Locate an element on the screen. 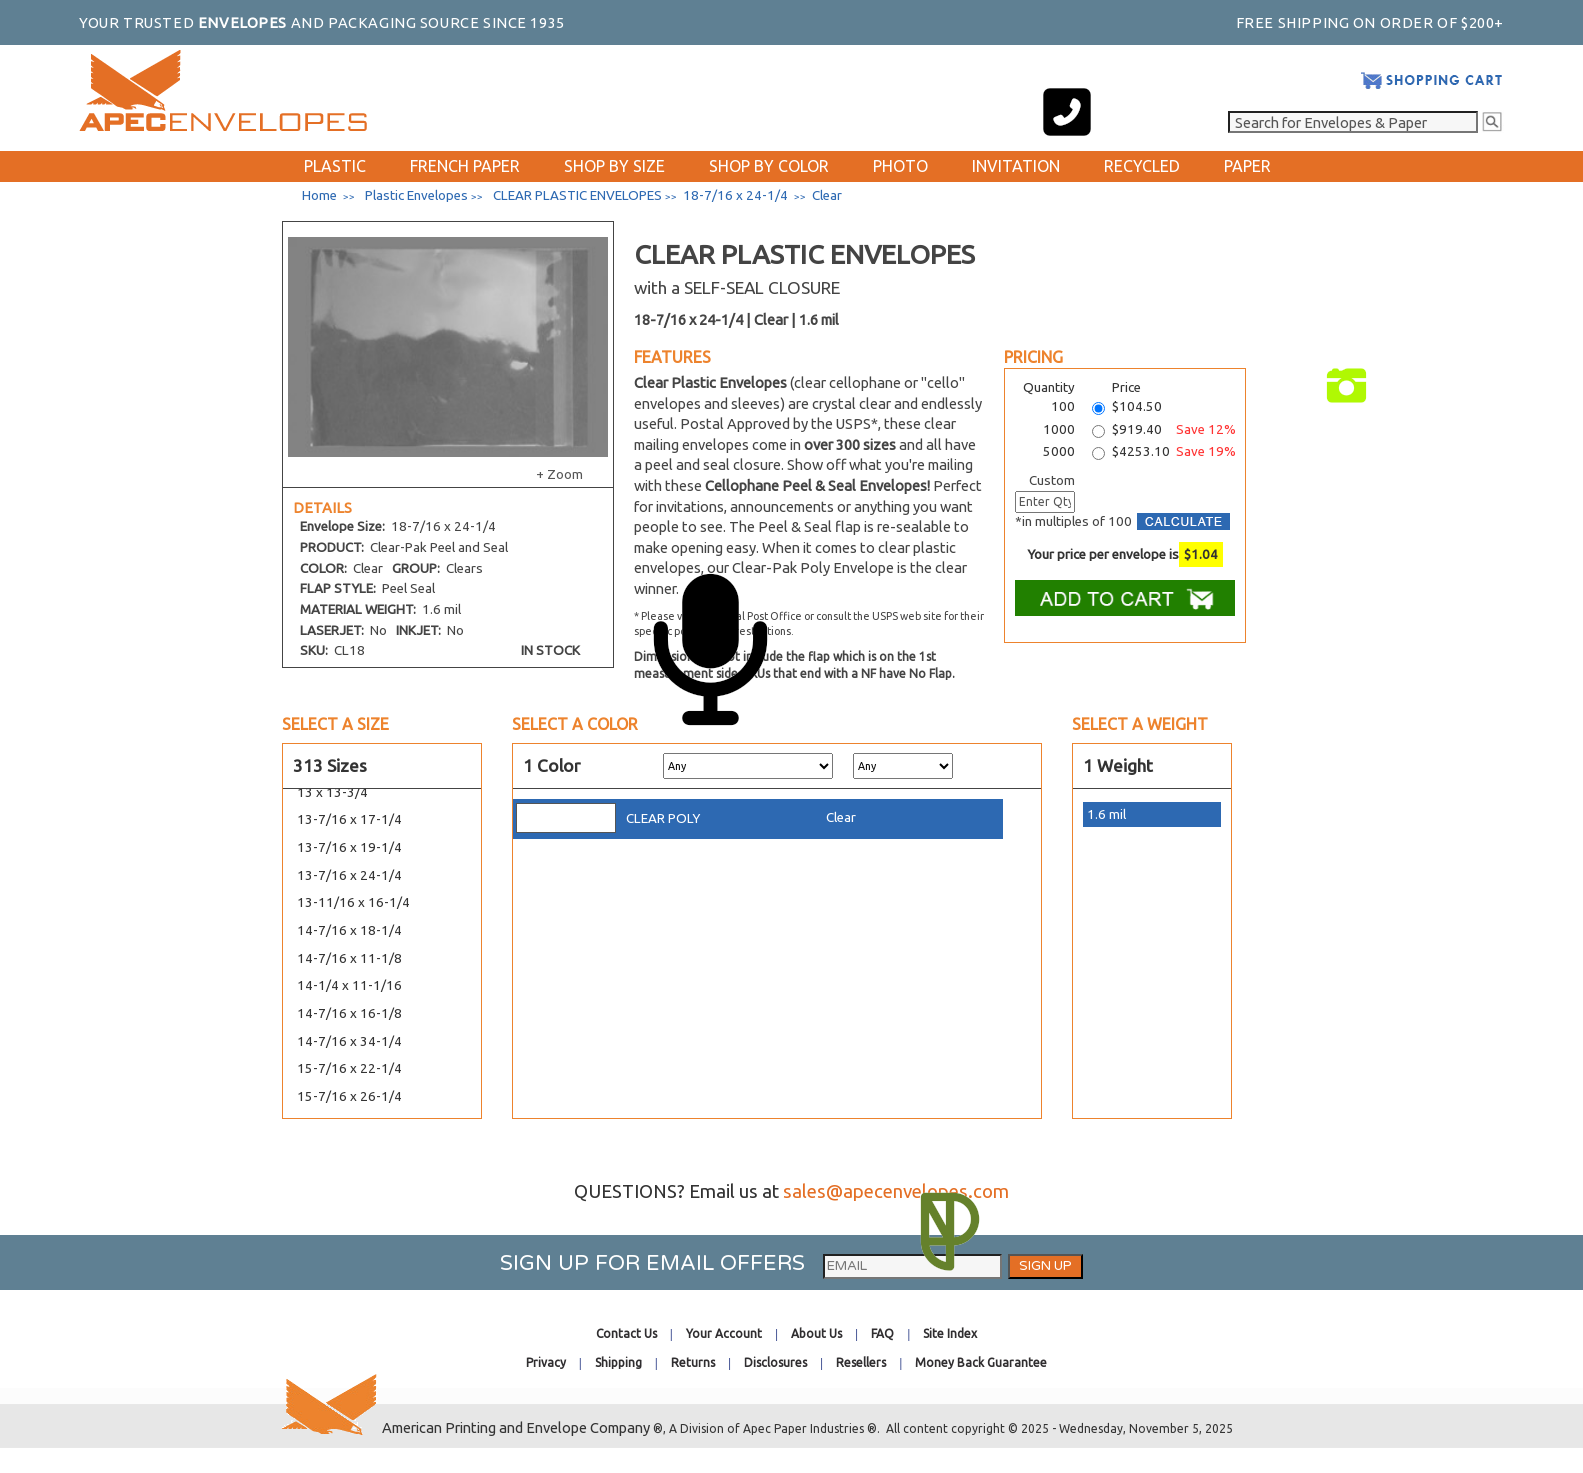 The height and width of the screenshot is (1473, 1583). tap to start voice recording is located at coordinates (710, 649).